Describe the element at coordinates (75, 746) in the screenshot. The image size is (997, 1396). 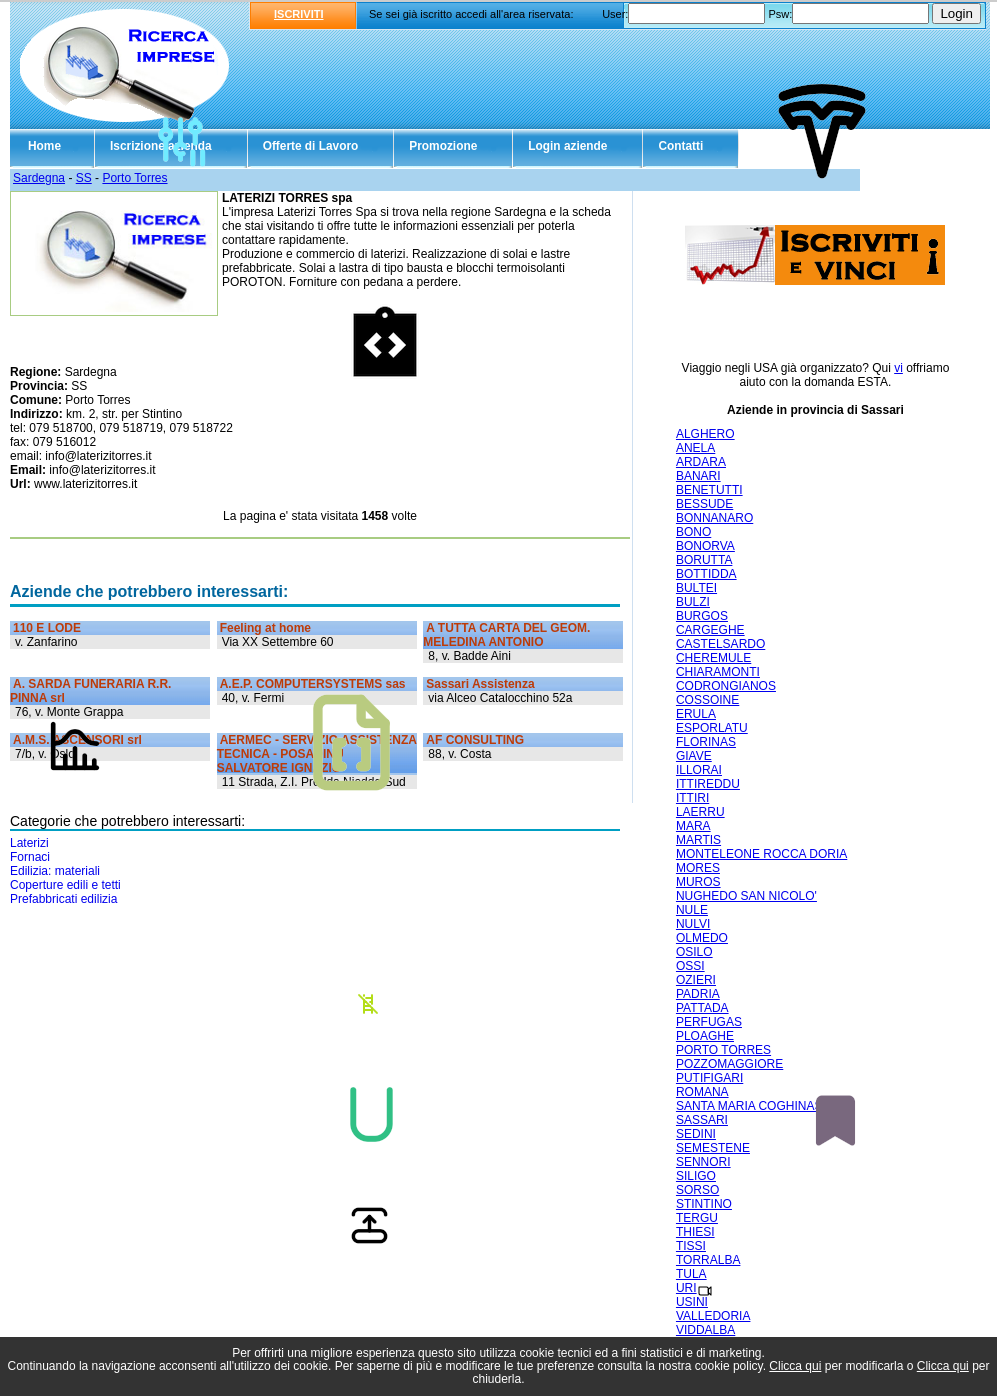
I see `view histogram or distribution chart` at that location.